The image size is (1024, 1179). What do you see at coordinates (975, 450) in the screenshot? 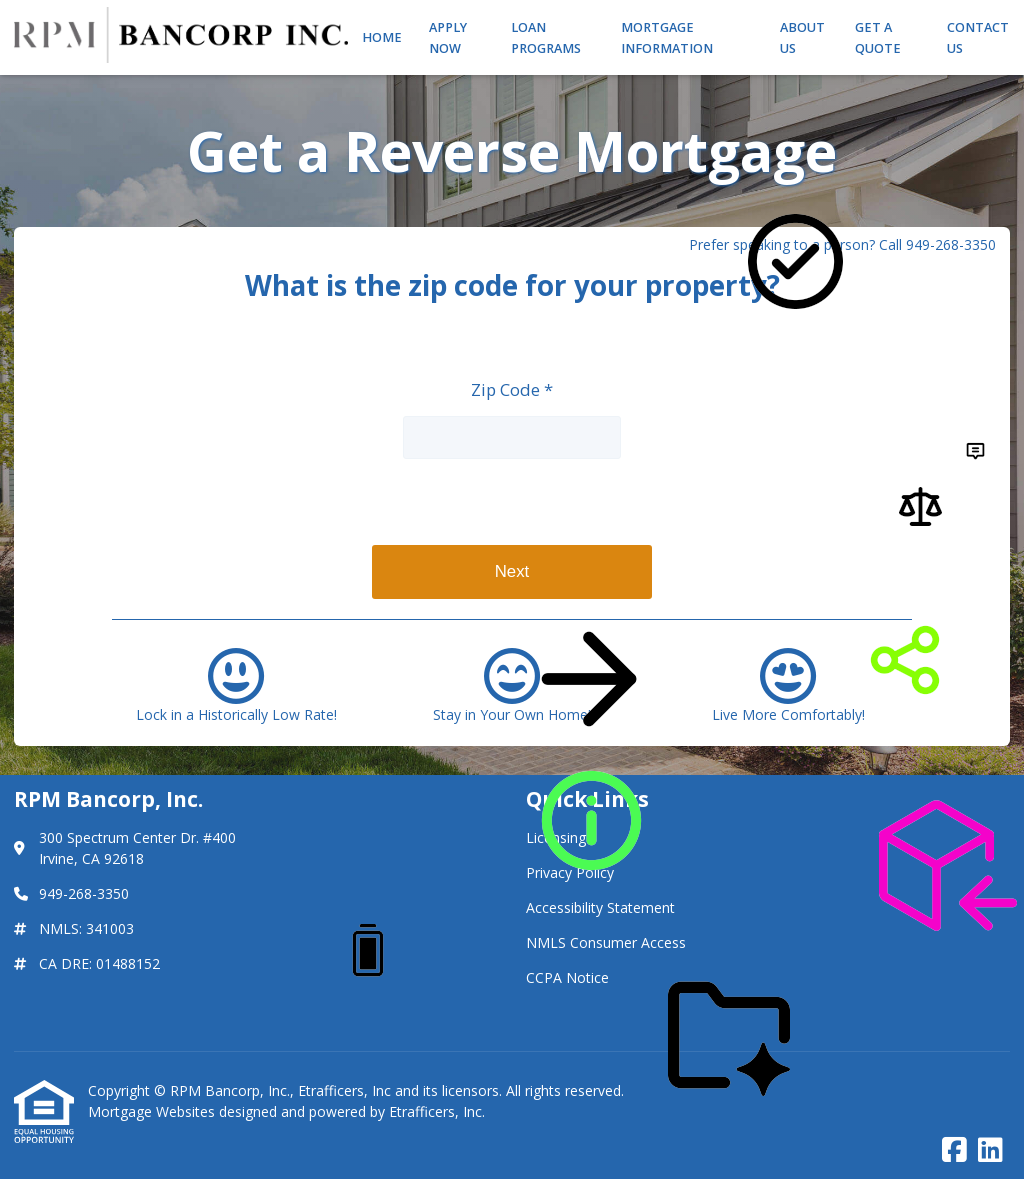
I see `open chat or messaging` at bounding box center [975, 450].